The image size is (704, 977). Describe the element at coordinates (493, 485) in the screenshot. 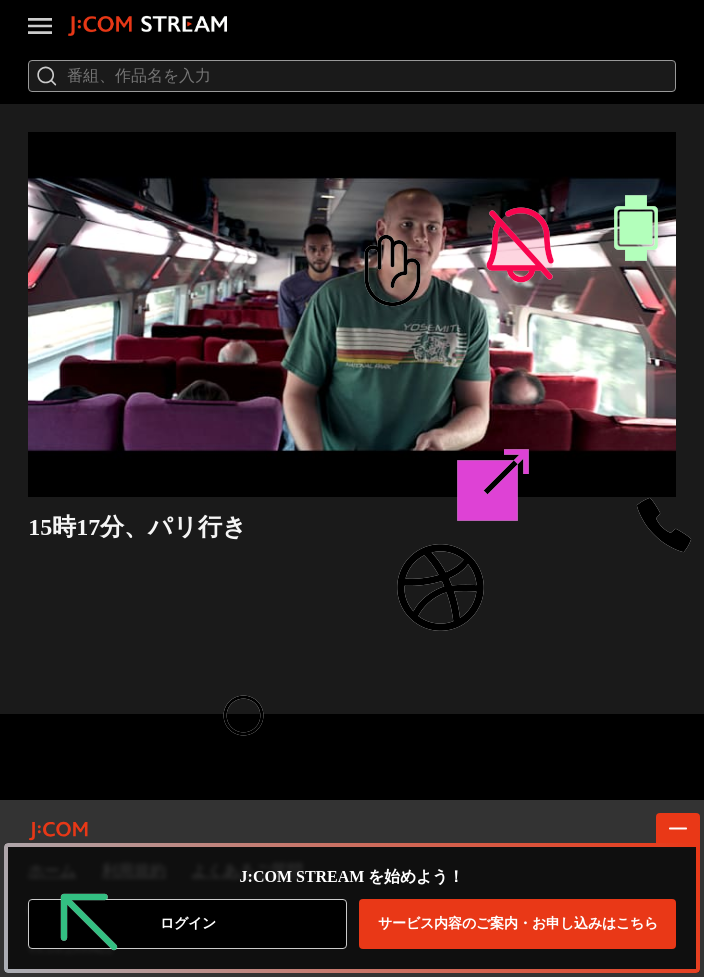

I see `open link in new tab or window` at that location.